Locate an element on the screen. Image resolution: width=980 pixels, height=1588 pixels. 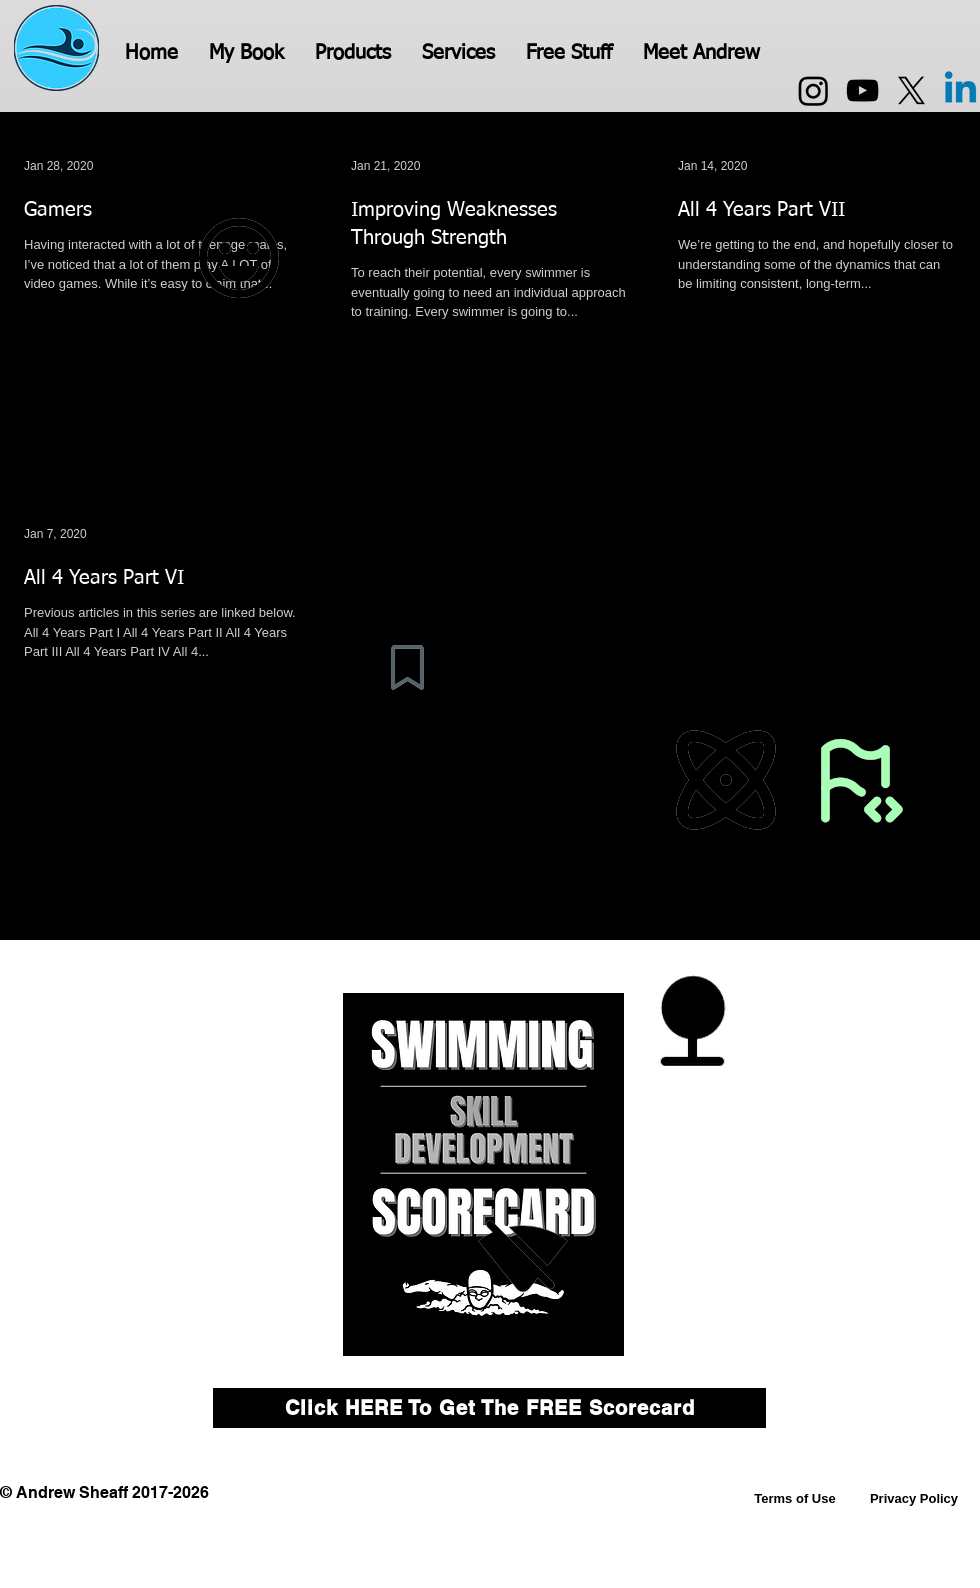
indicates wifi is disconnected or unavailable is located at coordinates (523, 1260).